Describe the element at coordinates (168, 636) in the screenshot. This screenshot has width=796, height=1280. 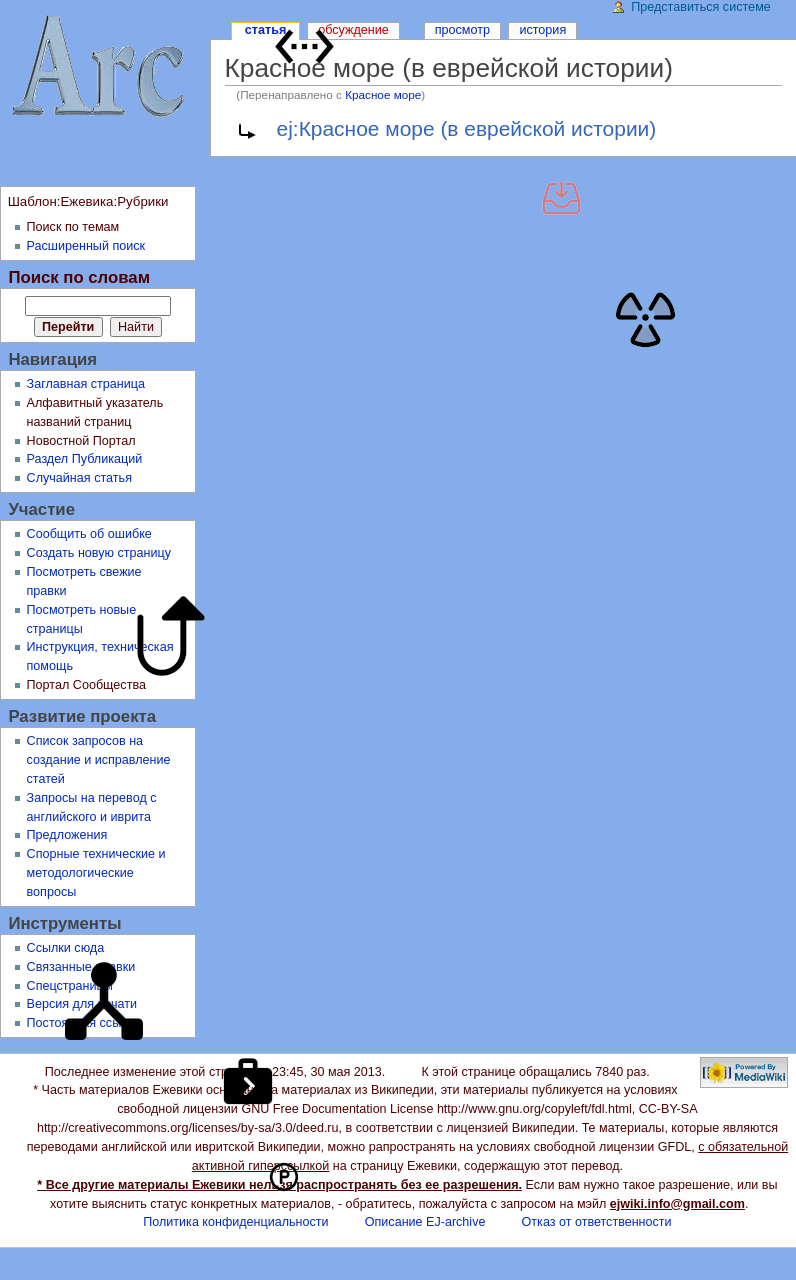
I see `redo or repeat last action` at that location.